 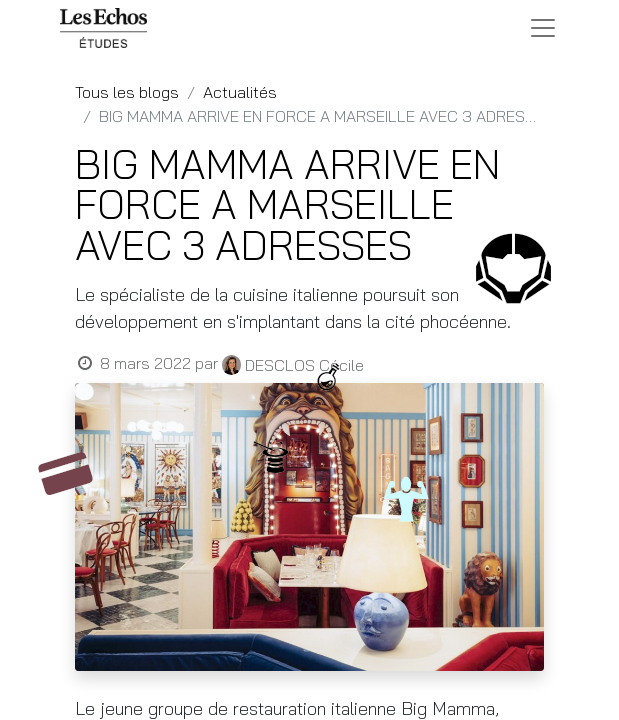 What do you see at coordinates (271, 455) in the screenshot?
I see `access magic or special effects features` at bounding box center [271, 455].